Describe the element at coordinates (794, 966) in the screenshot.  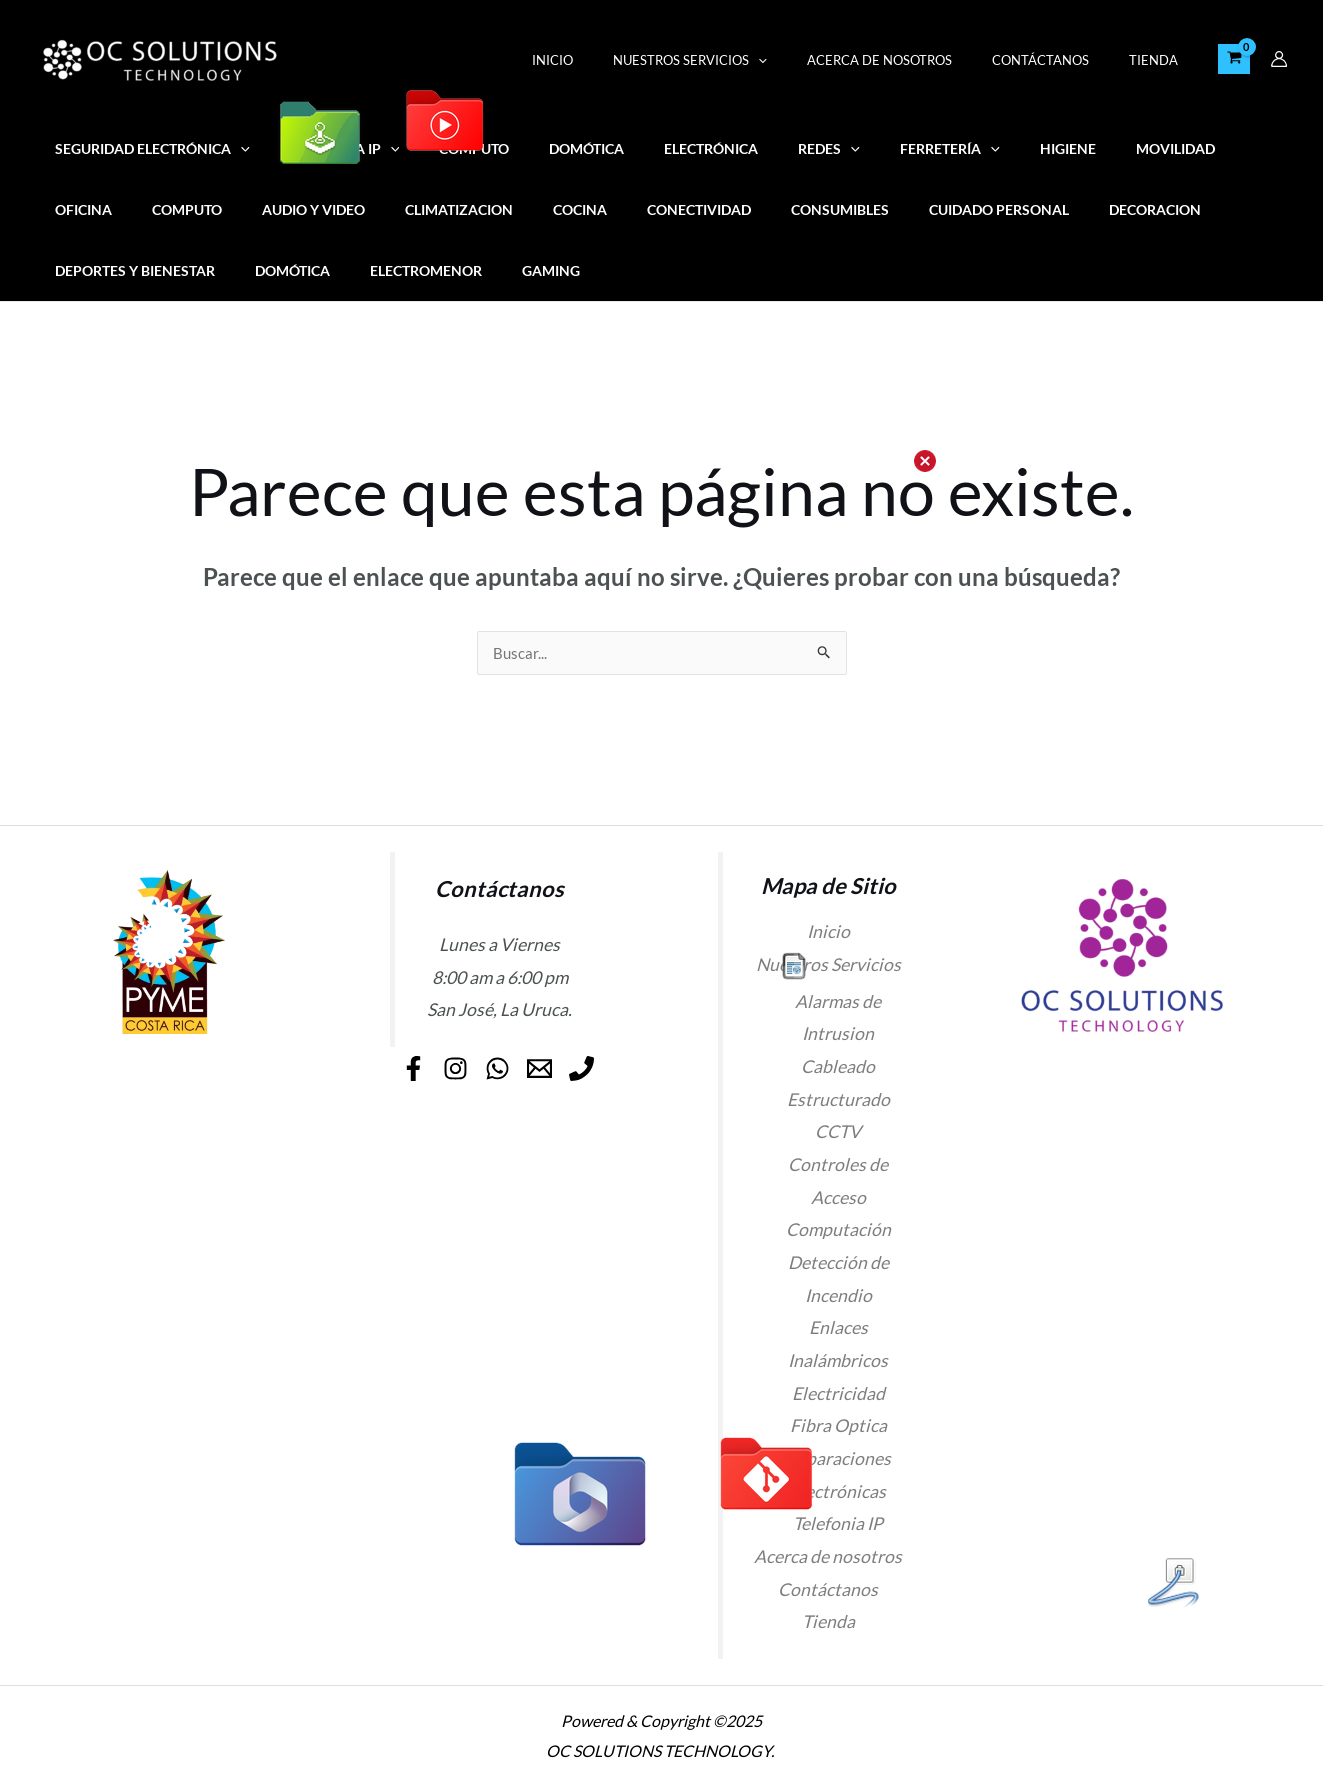
I see `open a libreoffice web document` at that location.